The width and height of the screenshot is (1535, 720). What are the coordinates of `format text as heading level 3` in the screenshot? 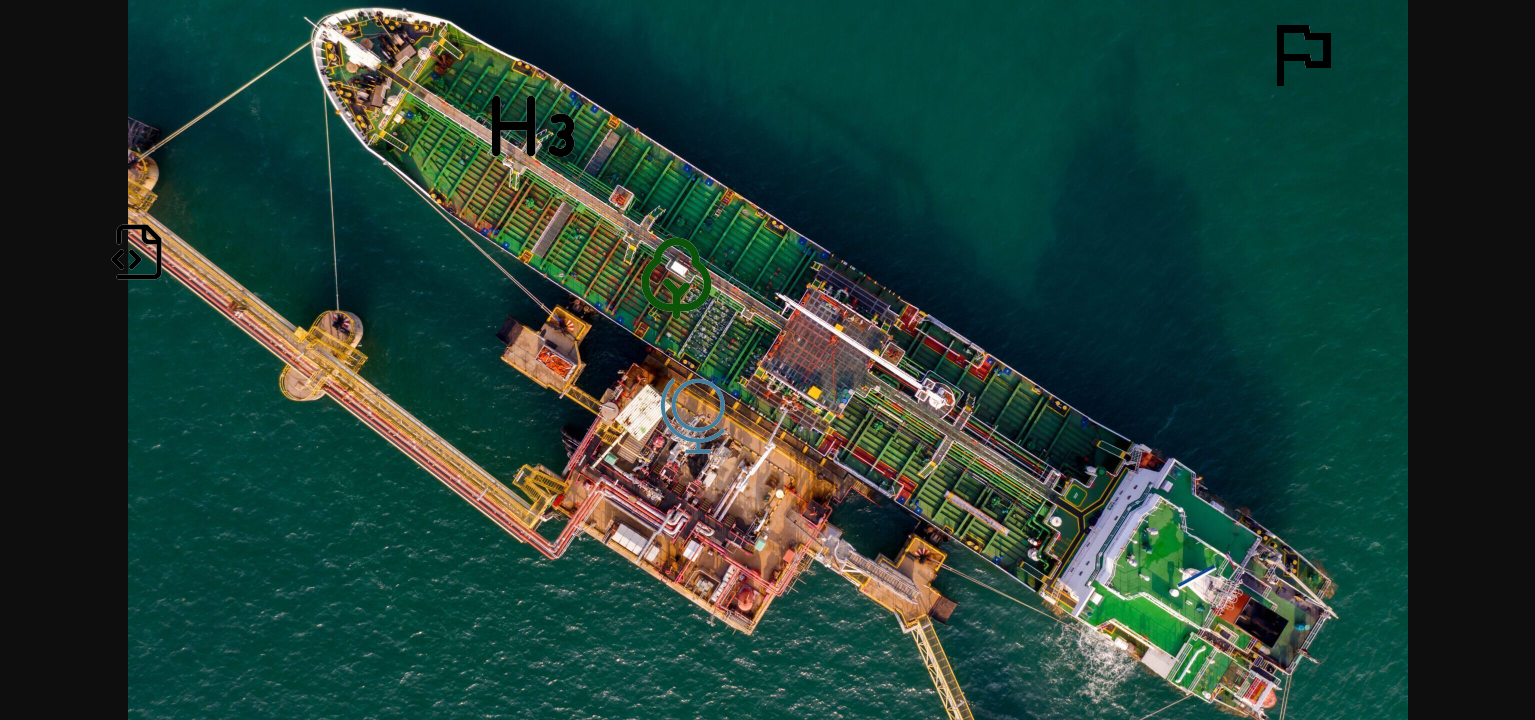 It's located at (531, 126).